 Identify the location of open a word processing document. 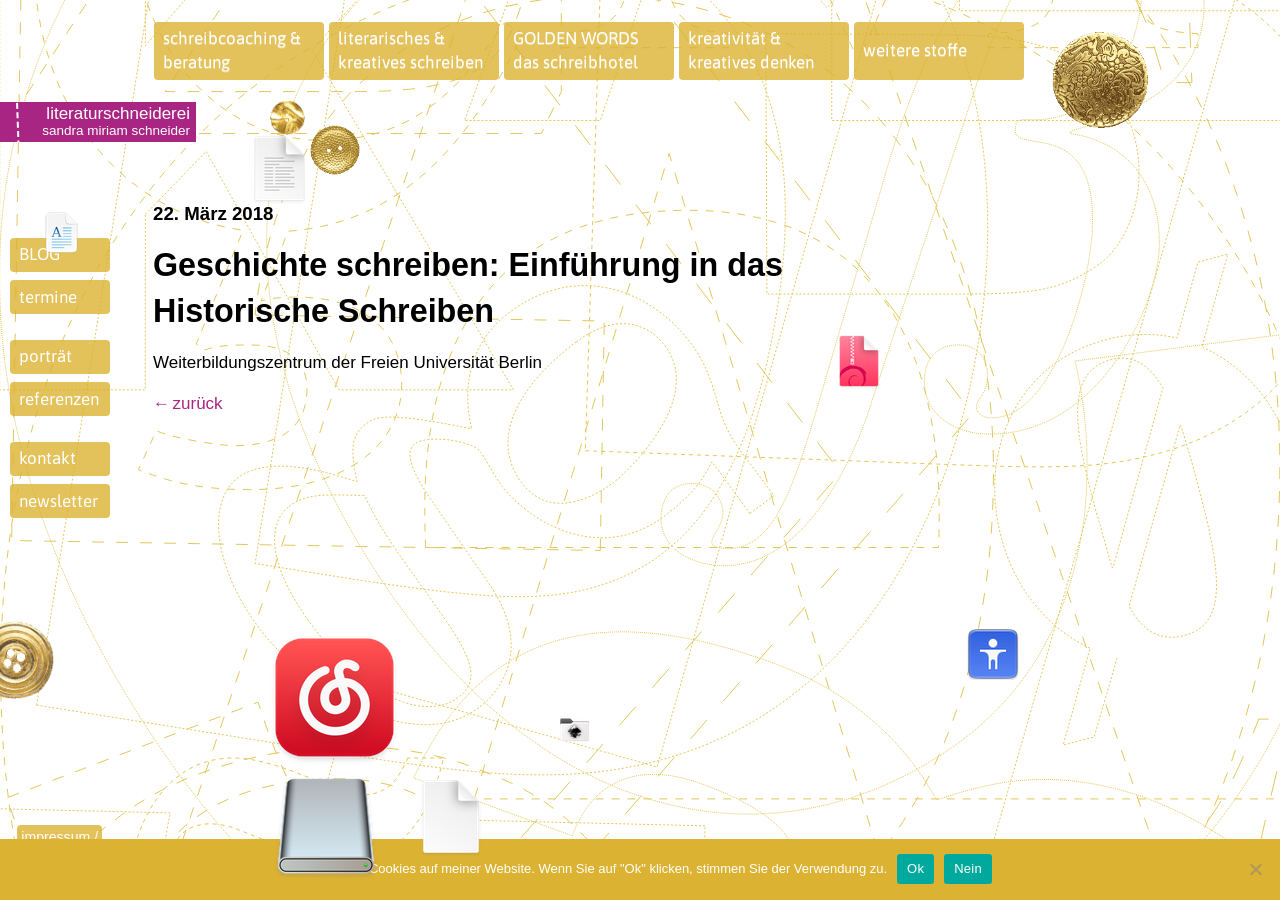
(61, 232).